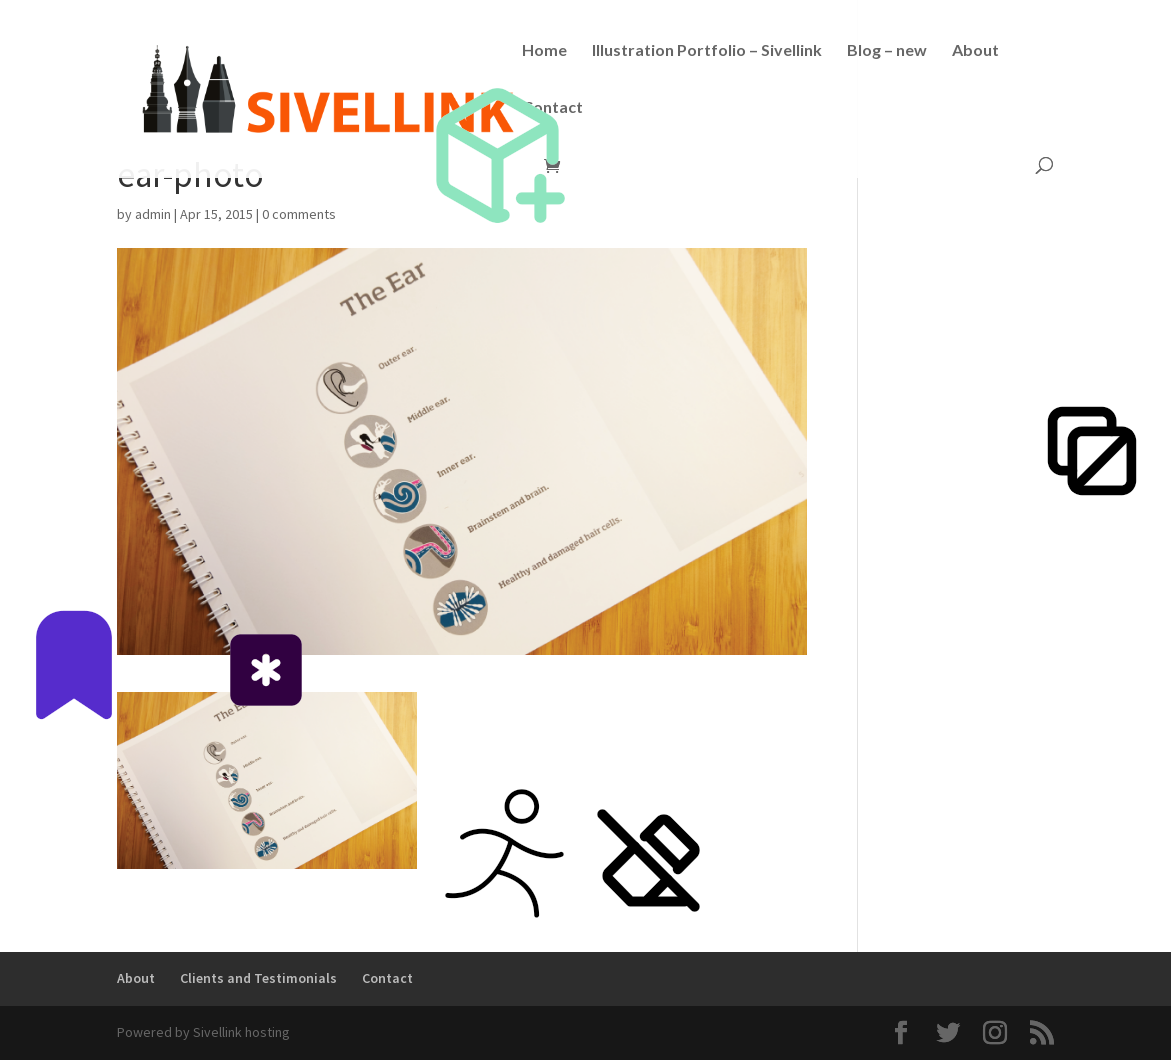 The width and height of the screenshot is (1171, 1060). Describe the element at coordinates (648, 860) in the screenshot. I see `eraser tool is disabled` at that location.